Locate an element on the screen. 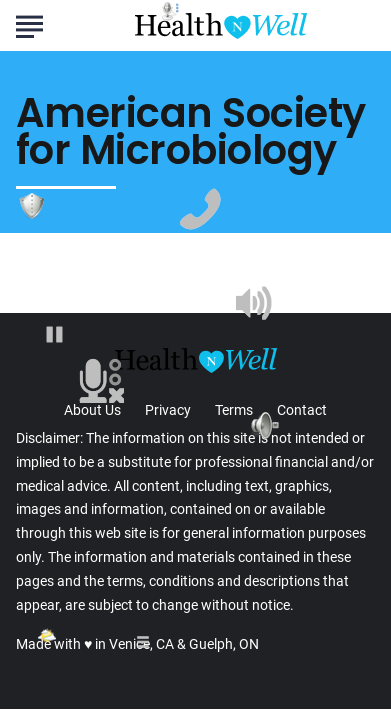 The height and width of the screenshot is (720, 391). indicates volume is set to high is located at coordinates (255, 303).